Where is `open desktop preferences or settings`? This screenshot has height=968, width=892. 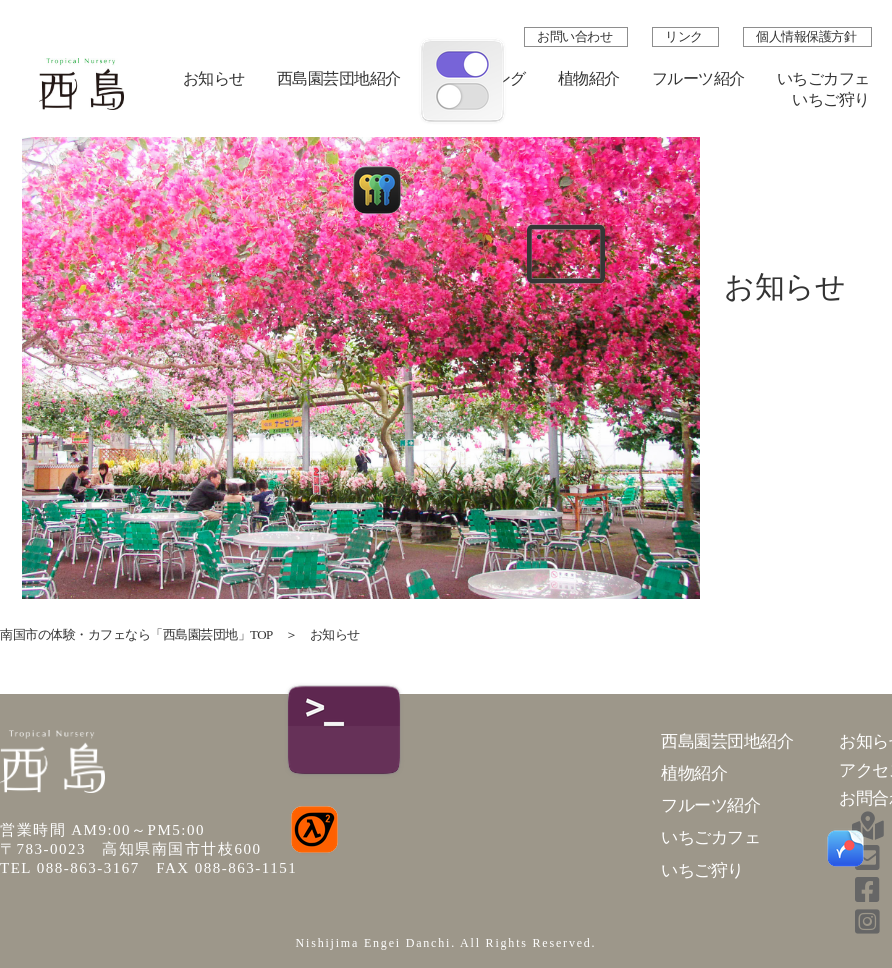
open desktop preferences or settings is located at coordinates (462, 80).